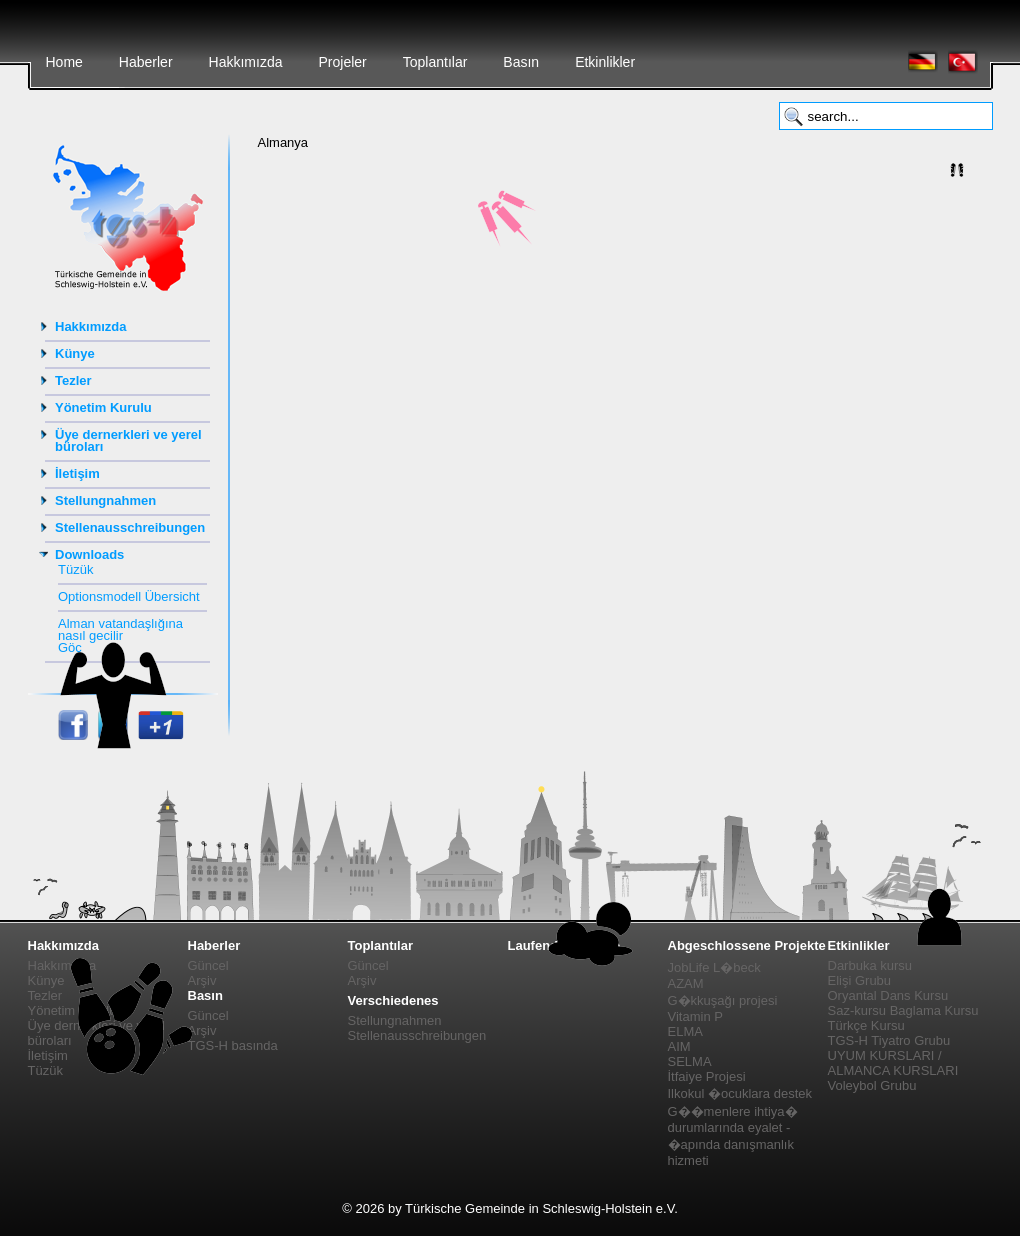 This screenshot has height=1236, width=1020. What do you see at coordinates (939, 915) in the screenshot?
I see `view your character profile` at bounding box center [939, 915].